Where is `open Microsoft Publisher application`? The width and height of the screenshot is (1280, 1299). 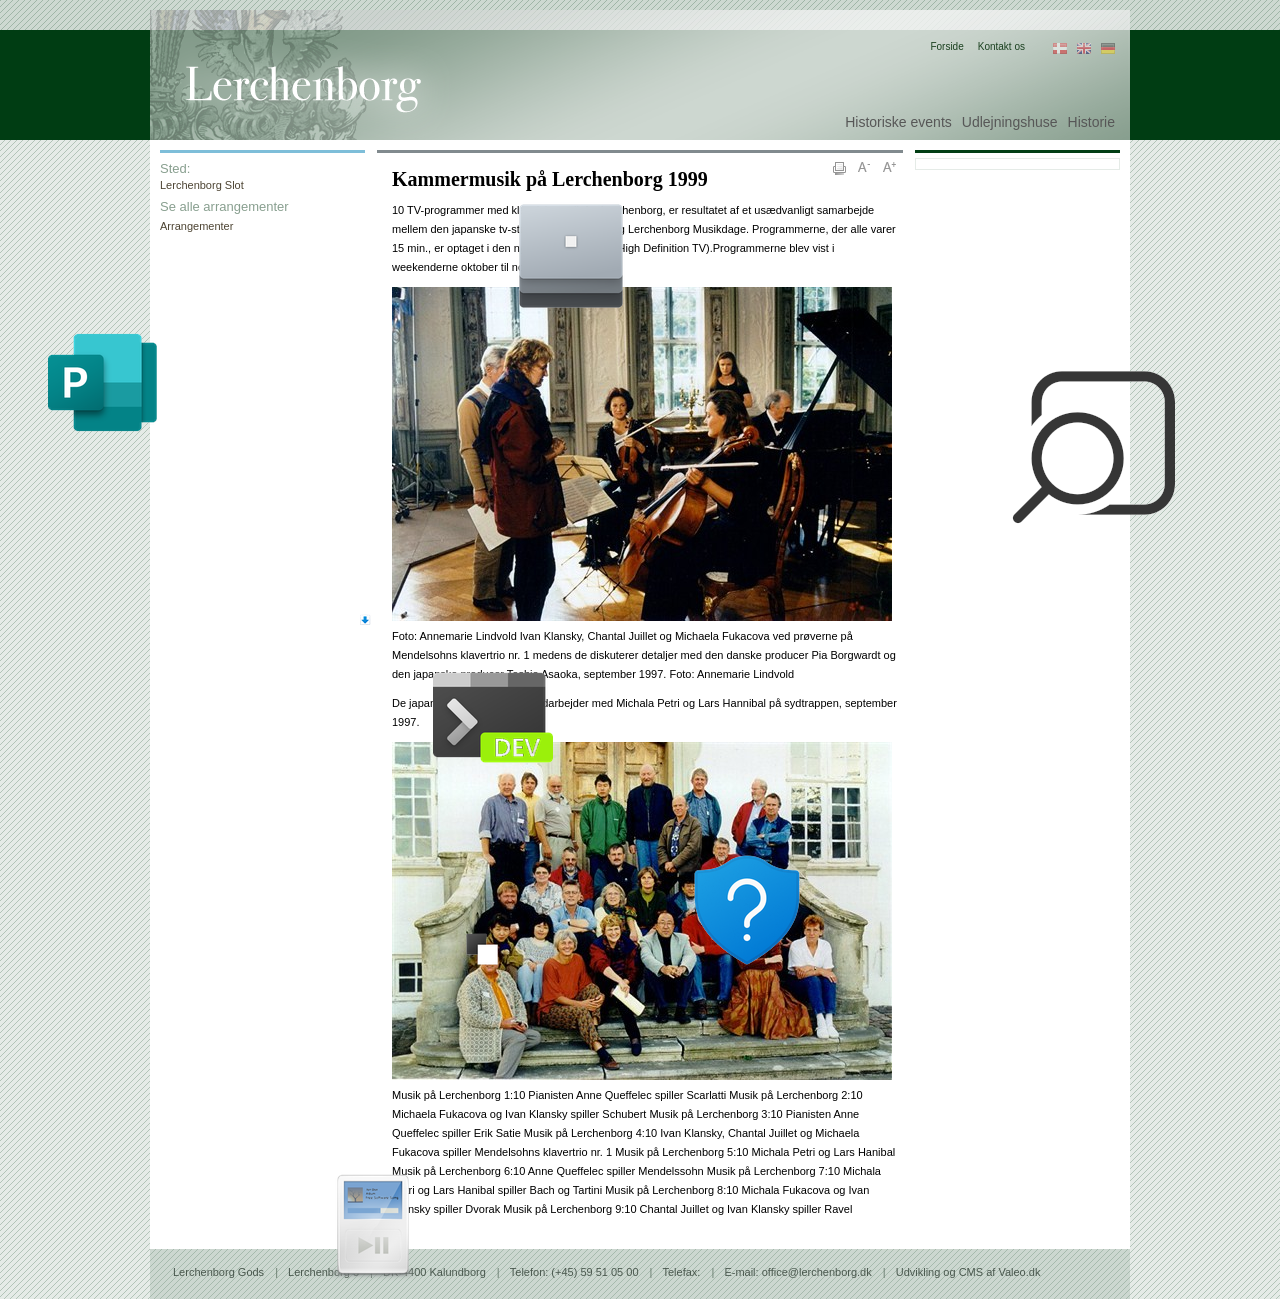
open Microsoft Publisher application is located at coordinates (103, 382).